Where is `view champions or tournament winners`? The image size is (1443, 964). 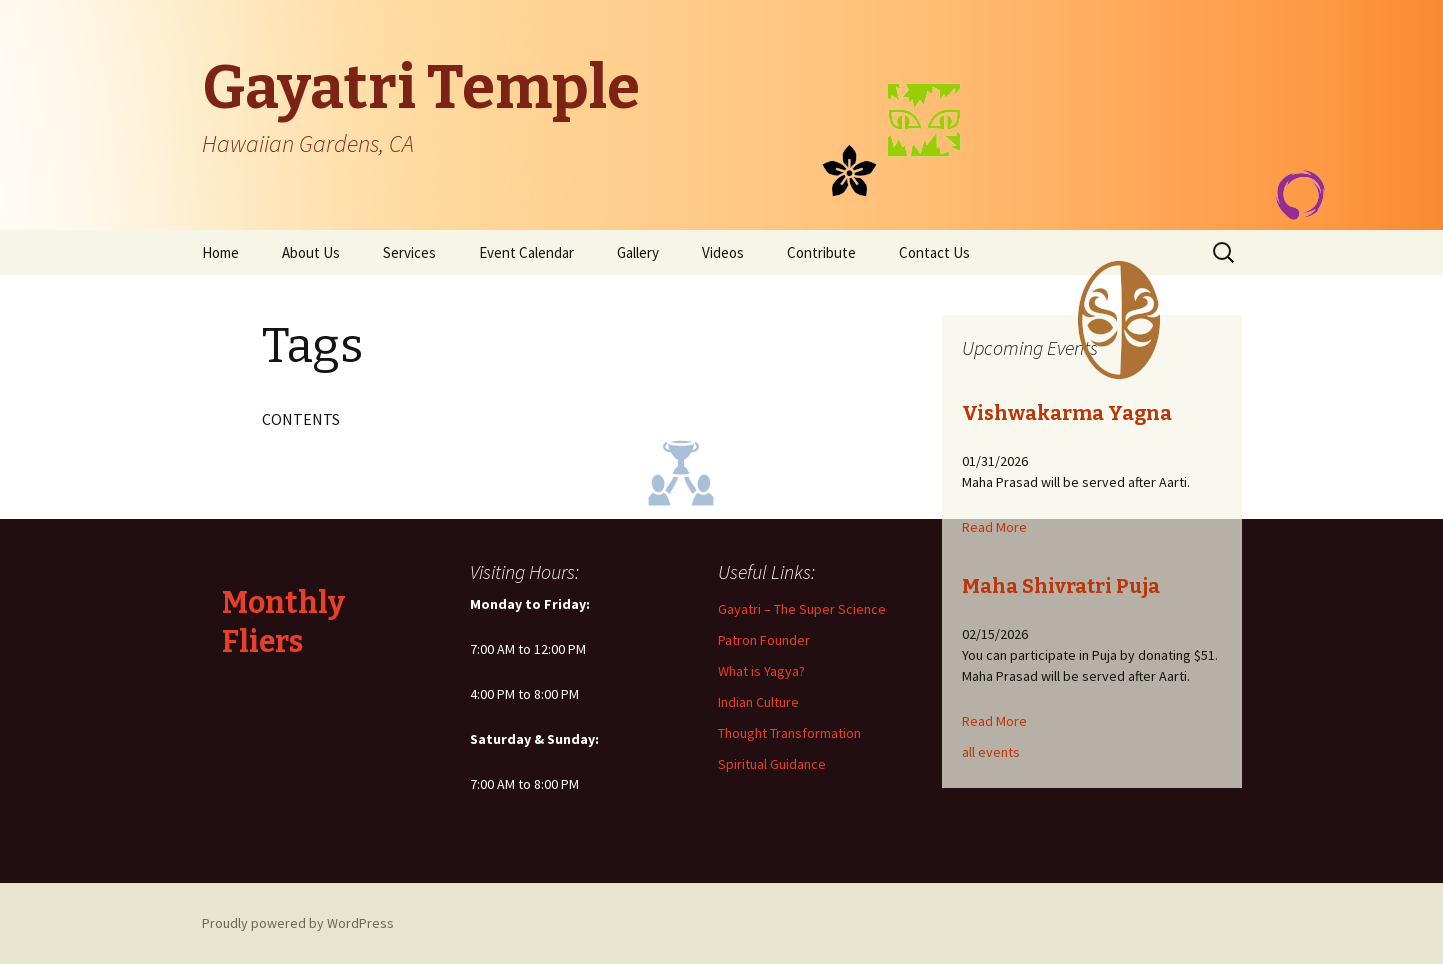
view champions or tournament winners is located at coordinates (681, 472).